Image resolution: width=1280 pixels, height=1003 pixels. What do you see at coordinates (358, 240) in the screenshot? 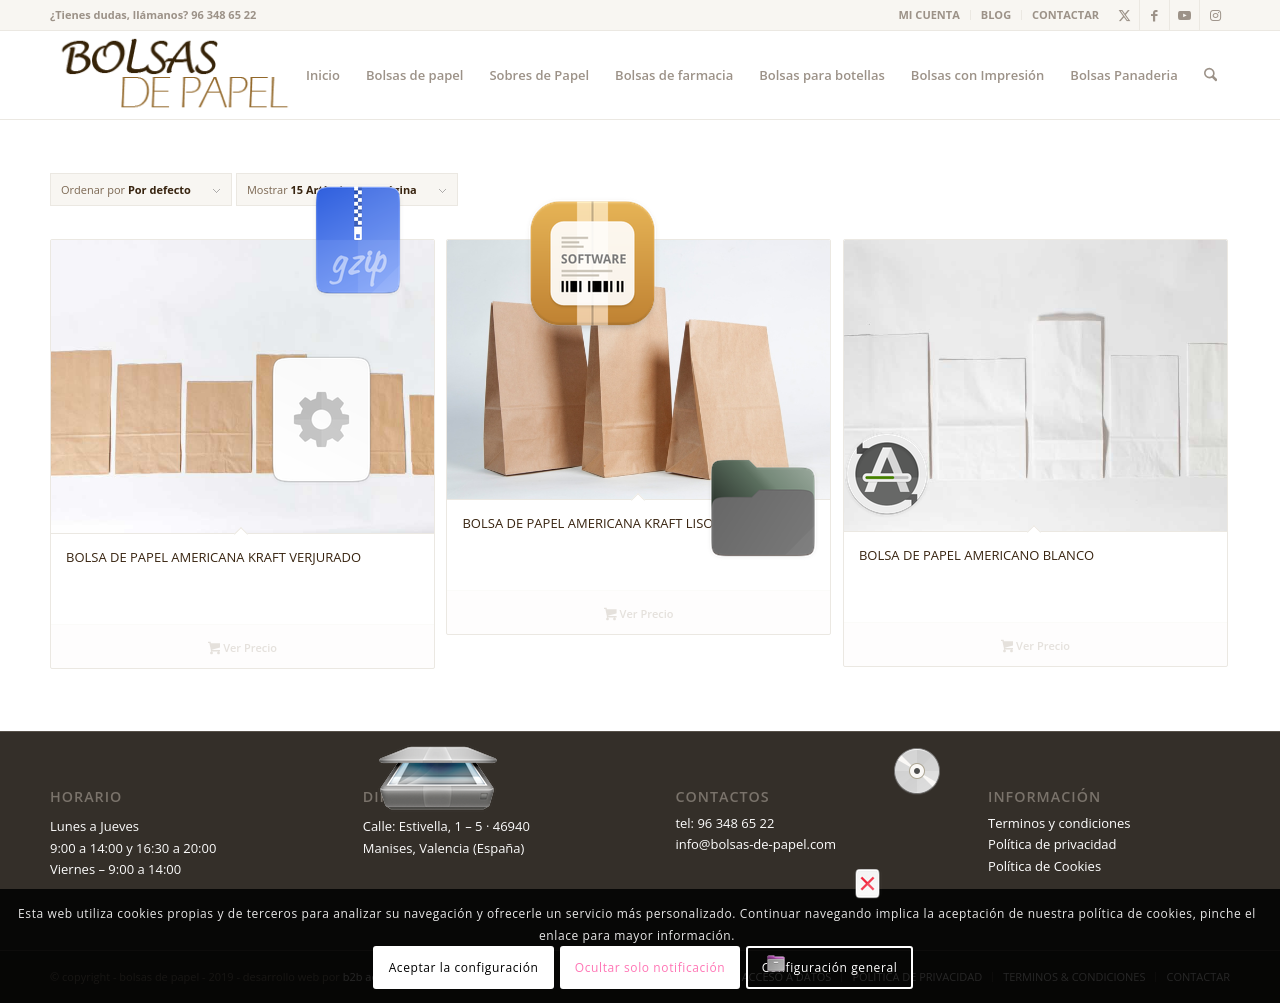
I see `a gzip compressed file` at bounding box center [358, 240].